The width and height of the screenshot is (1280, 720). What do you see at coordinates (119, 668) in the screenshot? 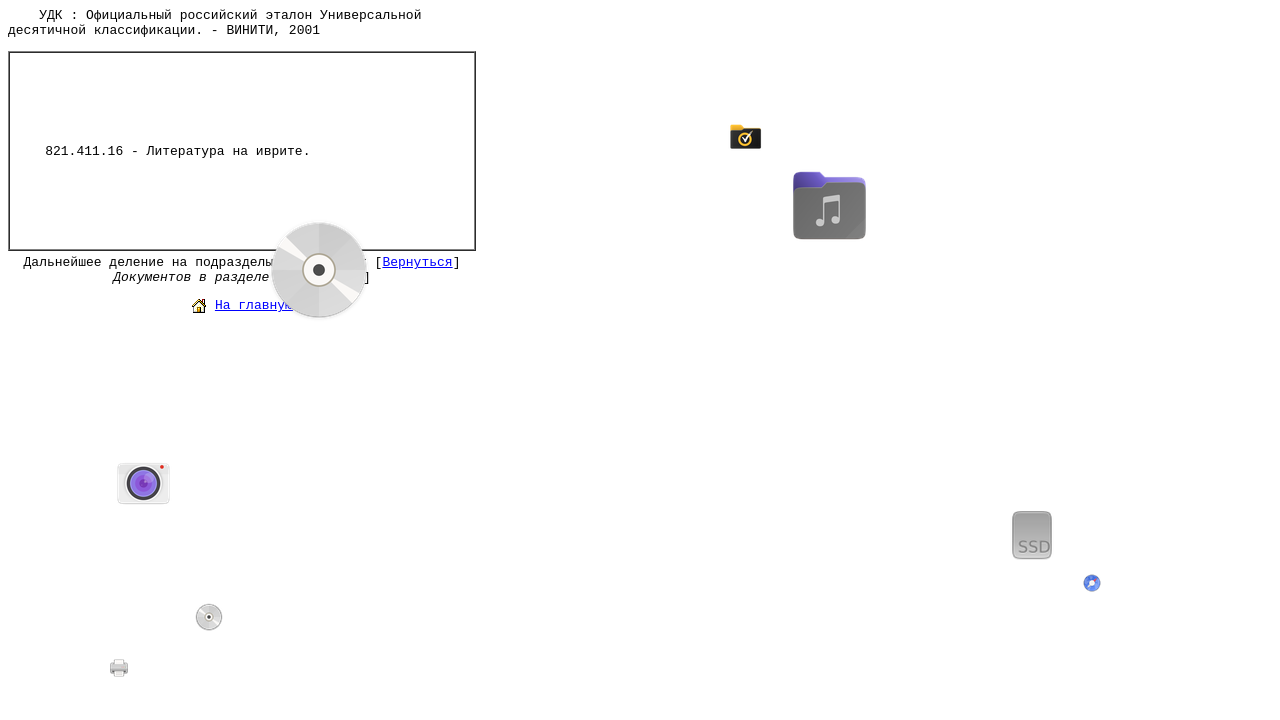
I see `print the current file or document` at bounding box center [119, 668].